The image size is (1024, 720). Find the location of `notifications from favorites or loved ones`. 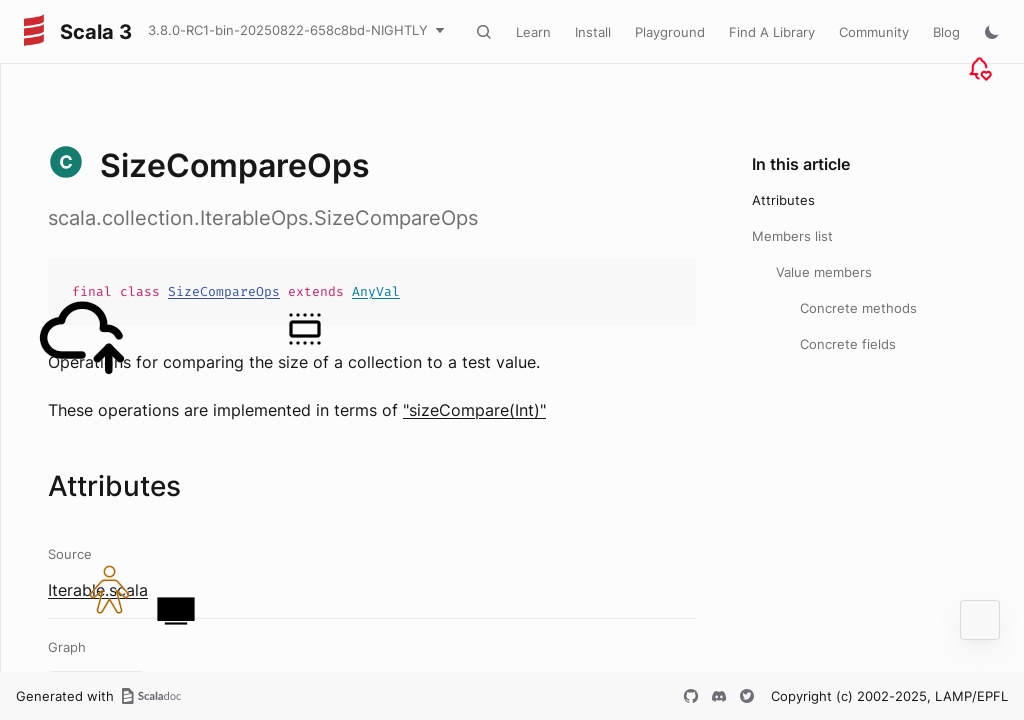

notifications from favorites or loved ones is located at coordinates (979, 68).